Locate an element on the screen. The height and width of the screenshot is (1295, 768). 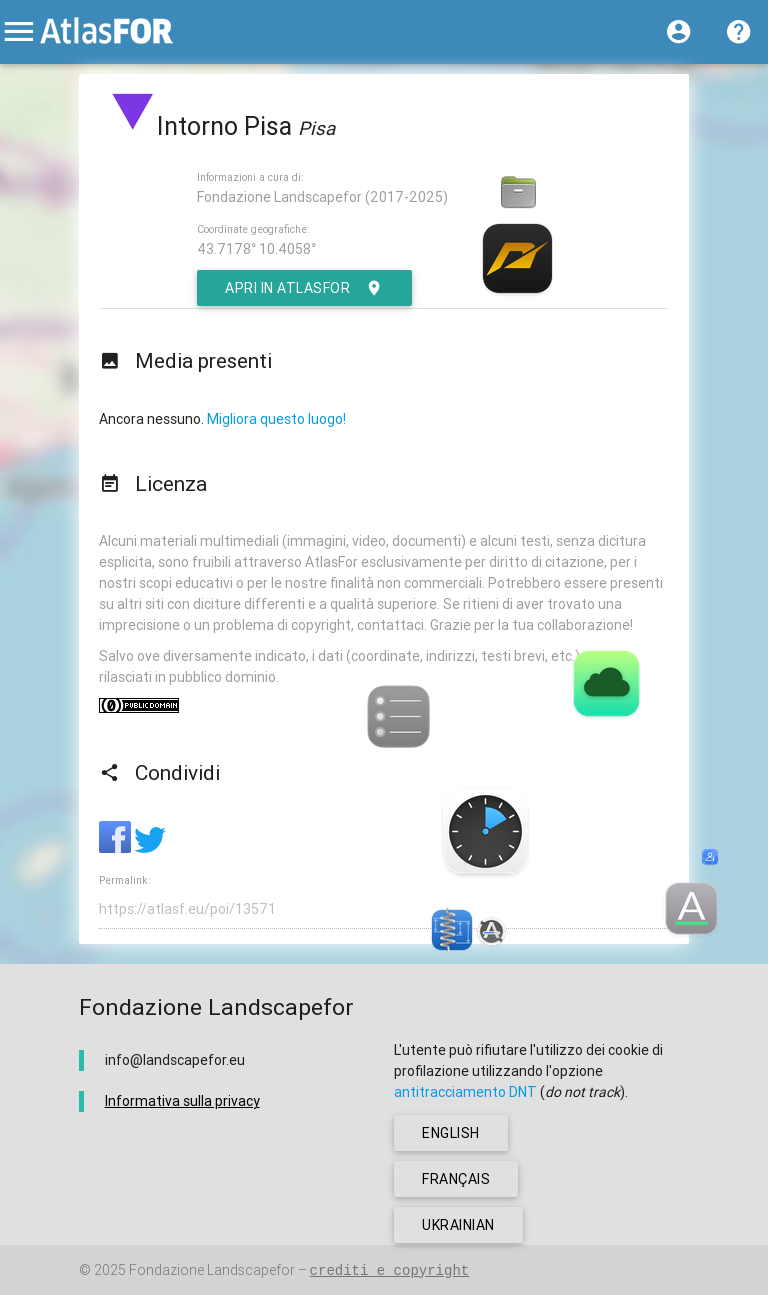
open the reminders app is located at coordinates (398, 716).